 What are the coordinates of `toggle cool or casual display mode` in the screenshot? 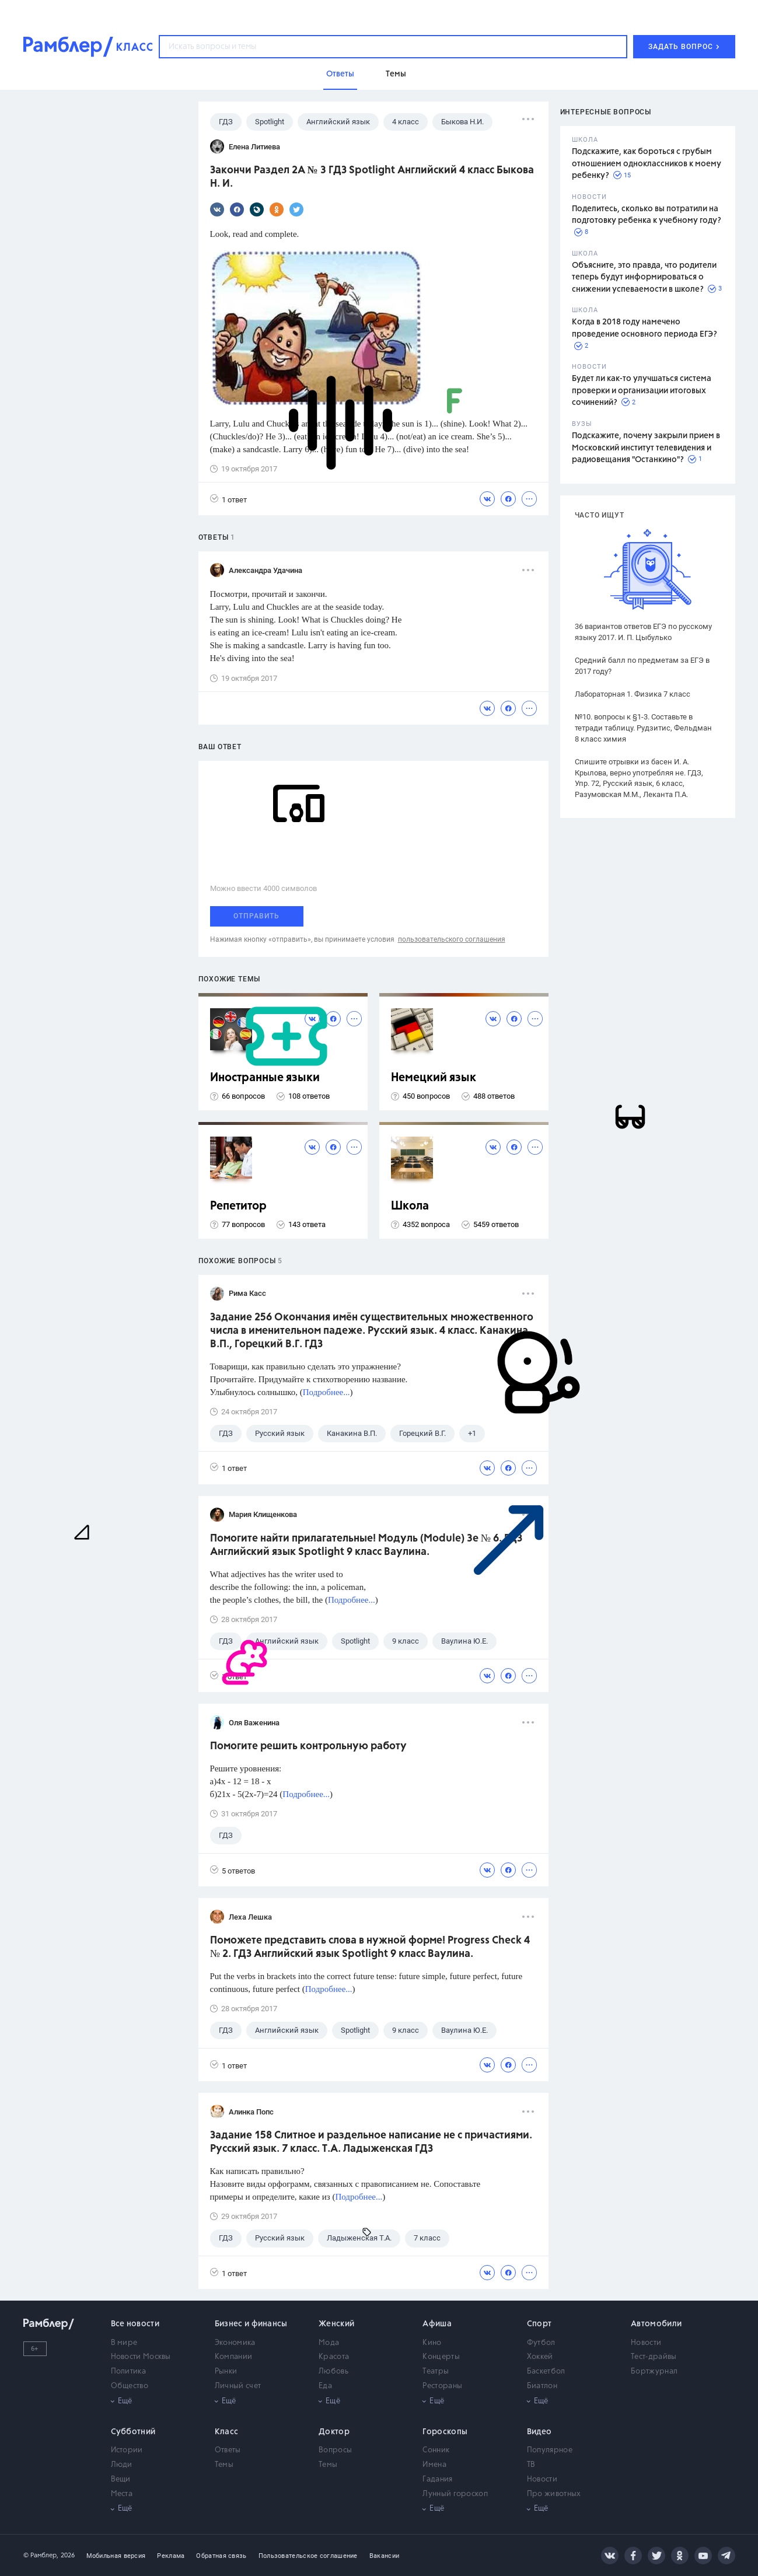 It's located at (630, 1117).